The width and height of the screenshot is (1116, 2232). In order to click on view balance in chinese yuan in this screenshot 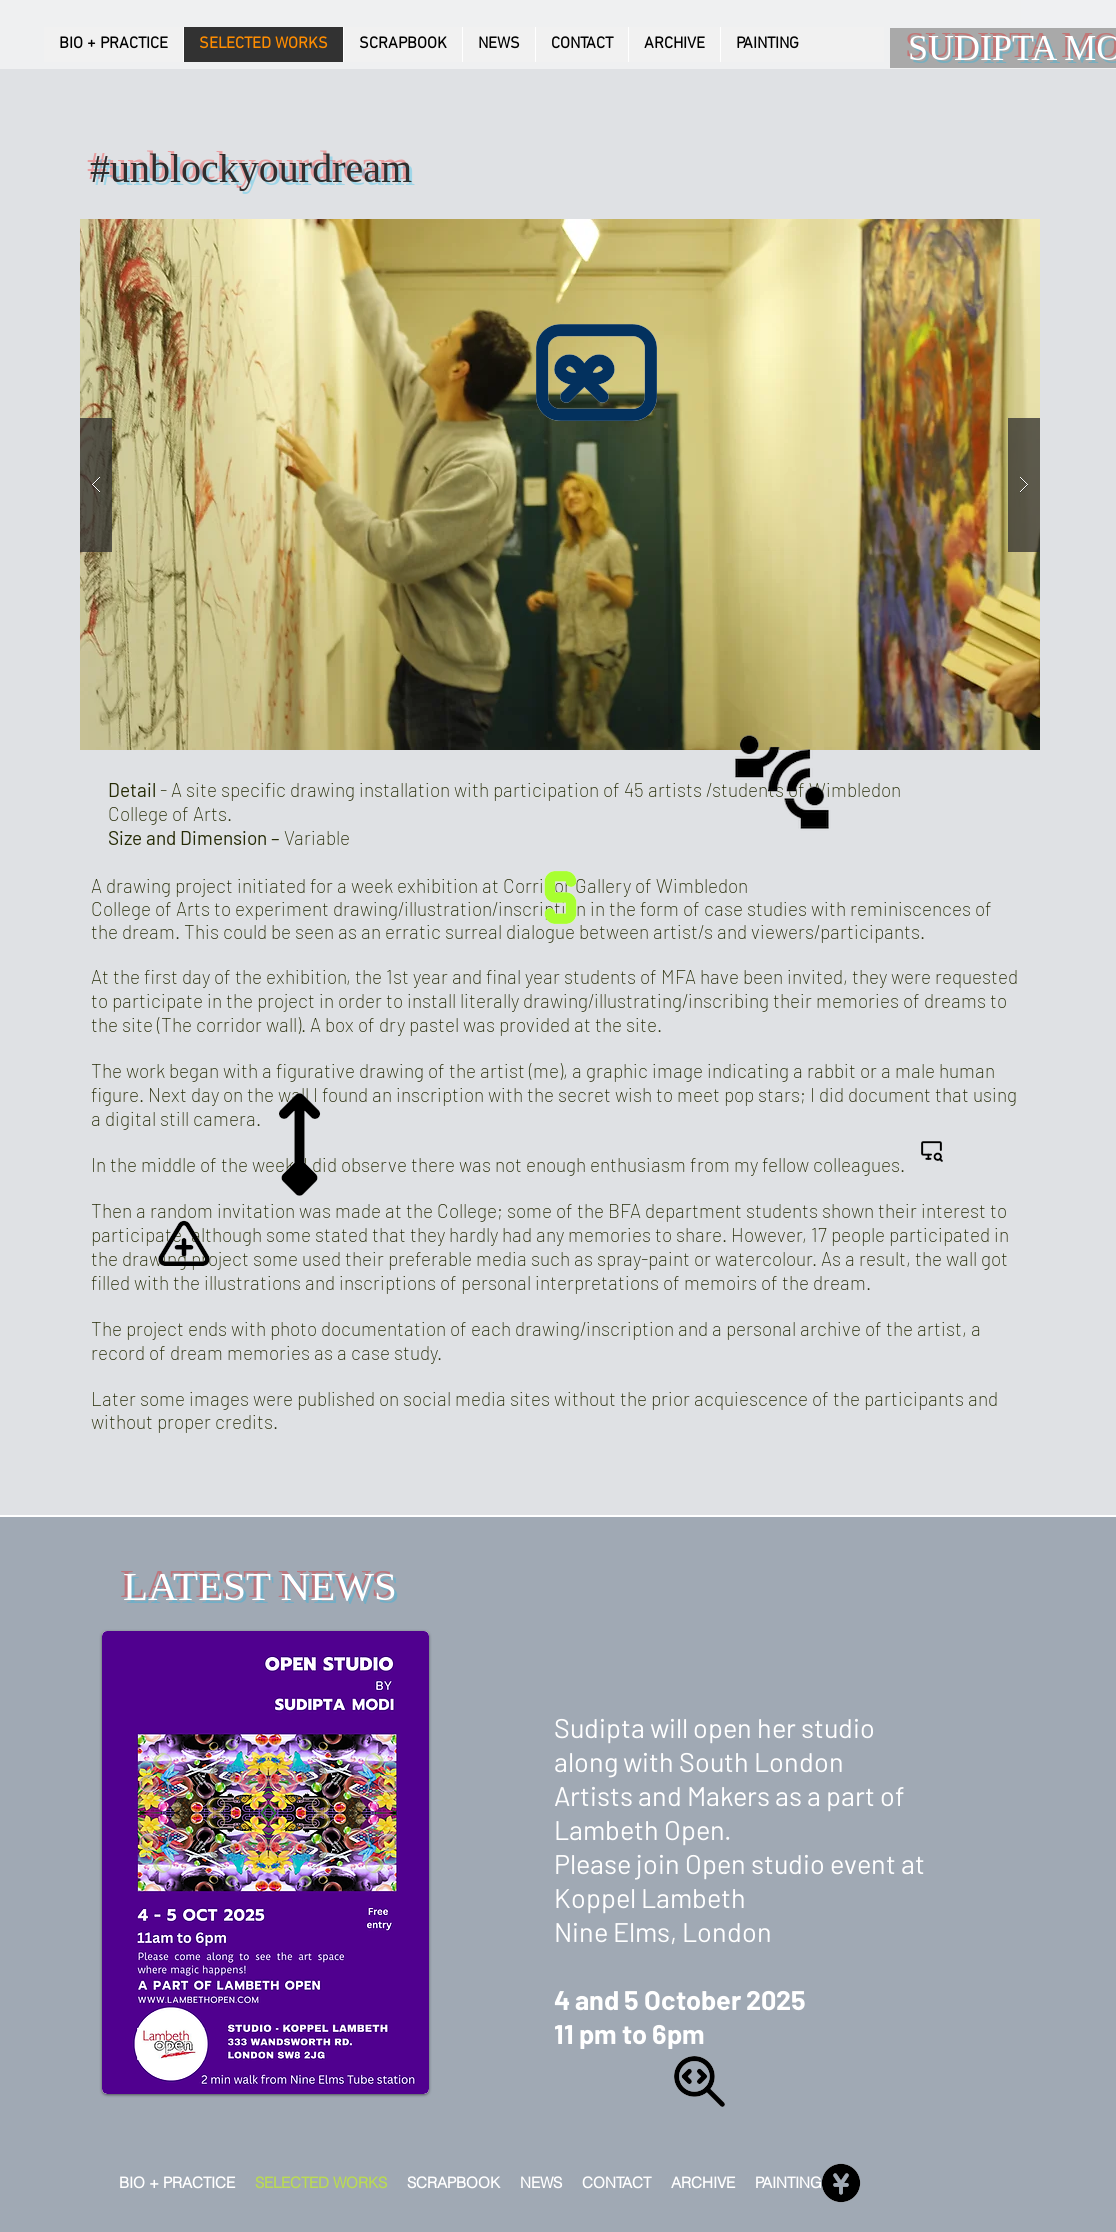, I will do `click(841, 2183)`.